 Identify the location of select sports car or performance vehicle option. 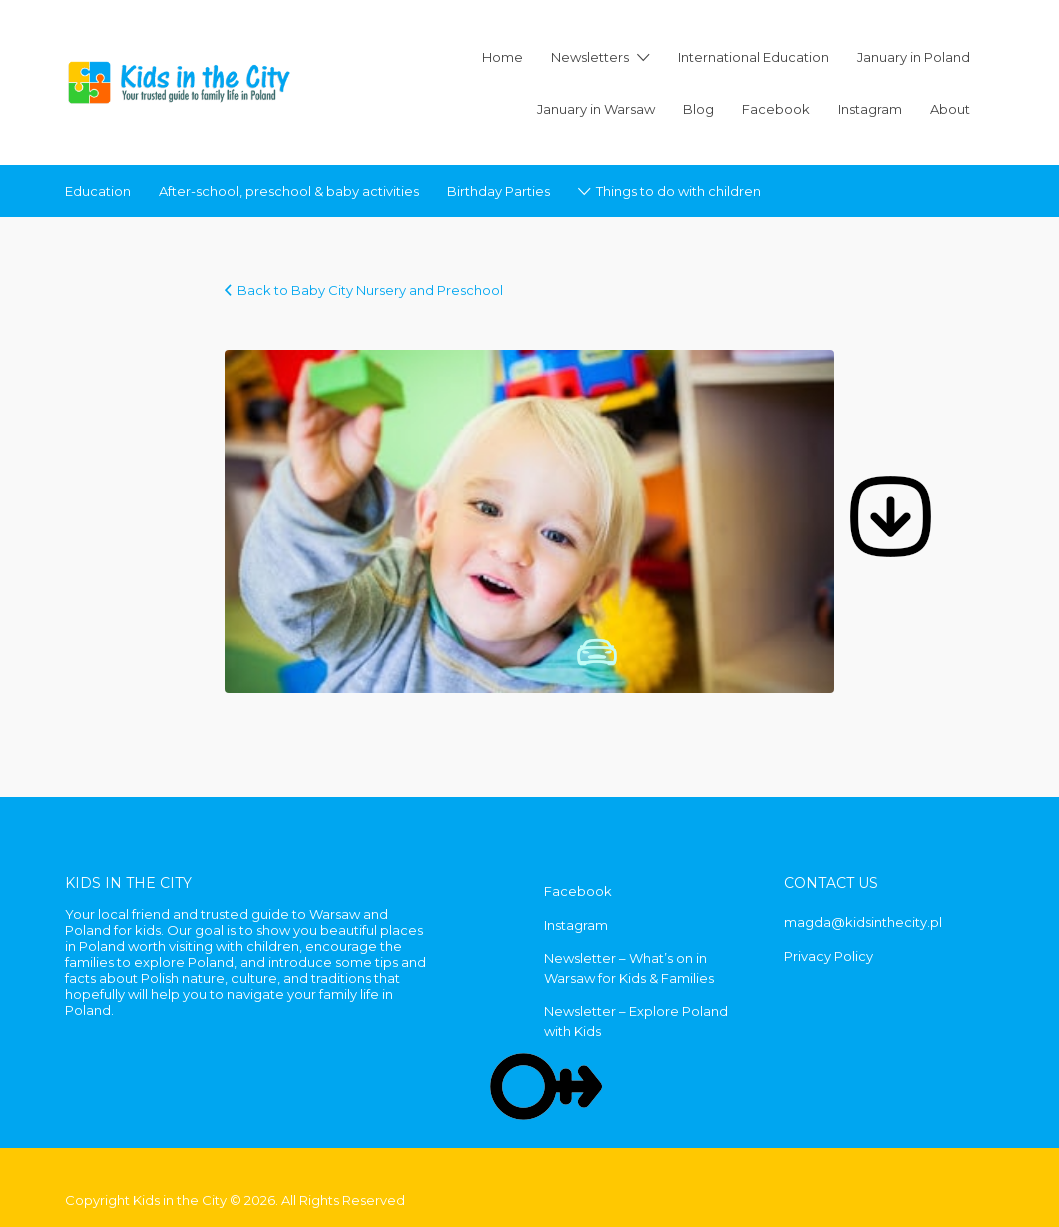
(597, 652).